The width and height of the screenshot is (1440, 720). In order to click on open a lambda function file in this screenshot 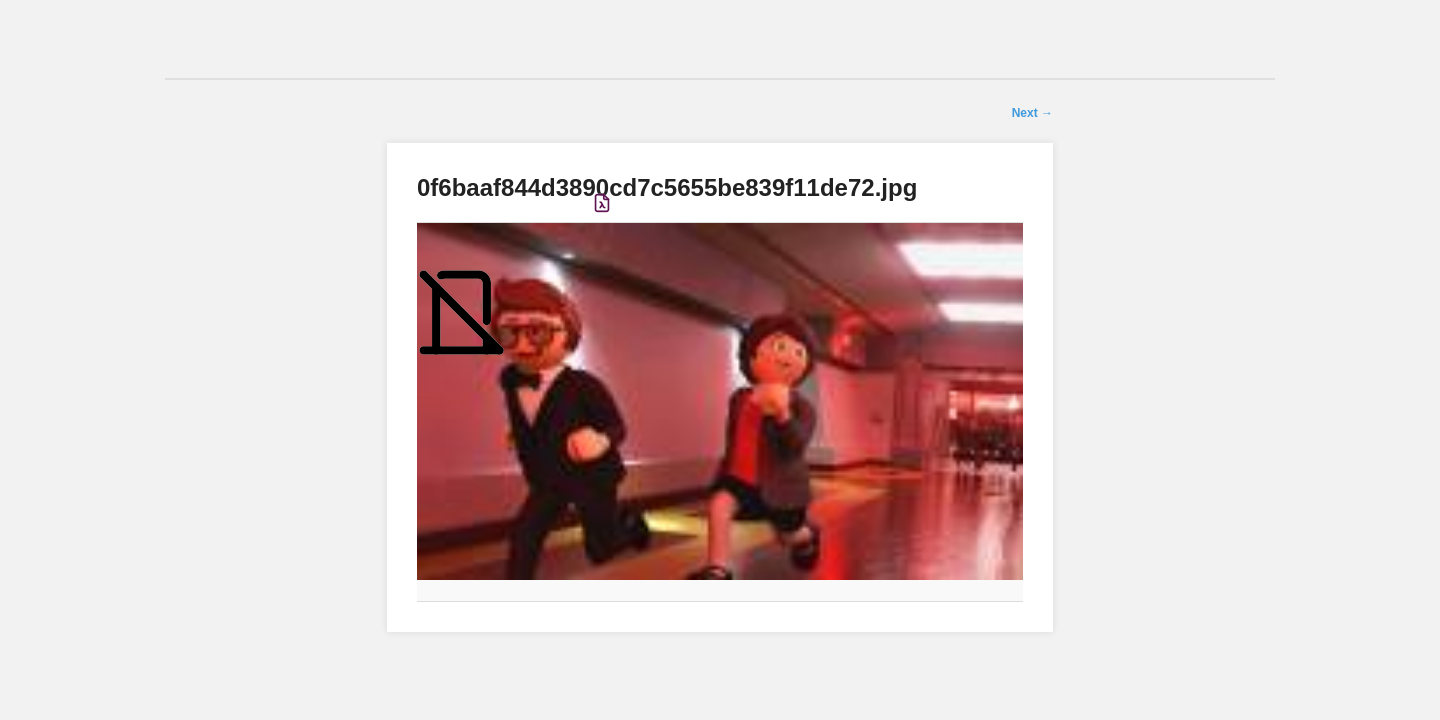, I will do `click(602, 203)`.